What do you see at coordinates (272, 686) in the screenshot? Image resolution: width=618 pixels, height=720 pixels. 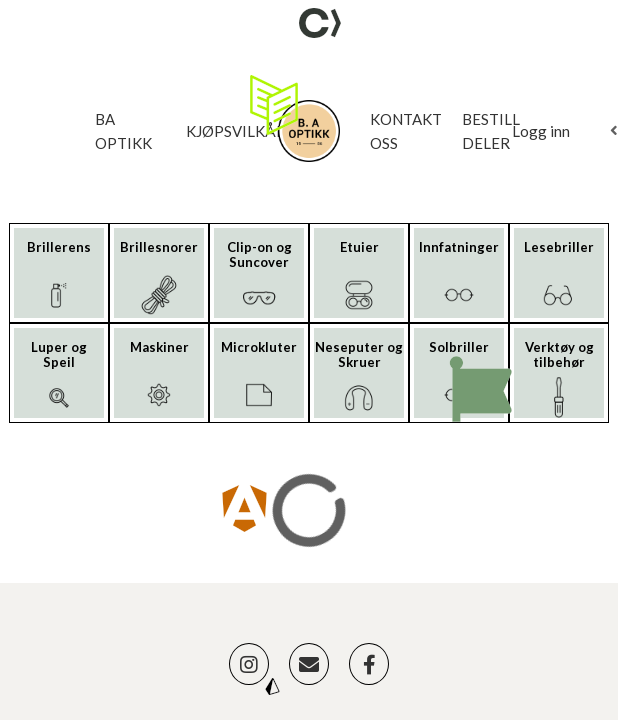 I see `open Prisma ORM documentation or dashboard` at bounding box center [272, 686].